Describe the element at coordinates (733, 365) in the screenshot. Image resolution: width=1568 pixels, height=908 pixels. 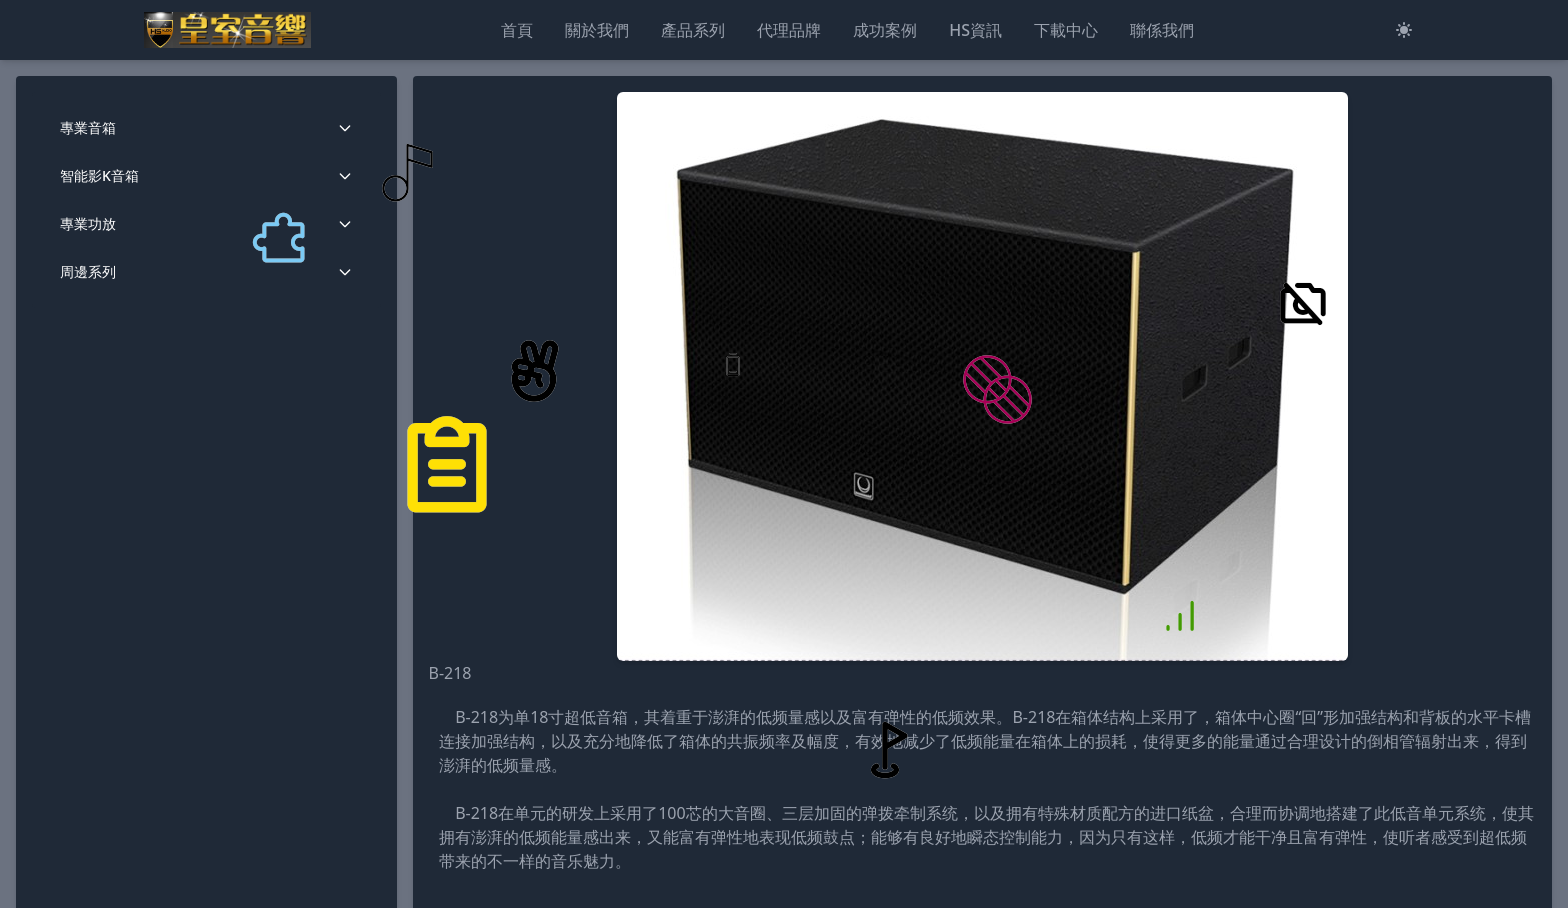
I see `indicates low battery status` at that location.